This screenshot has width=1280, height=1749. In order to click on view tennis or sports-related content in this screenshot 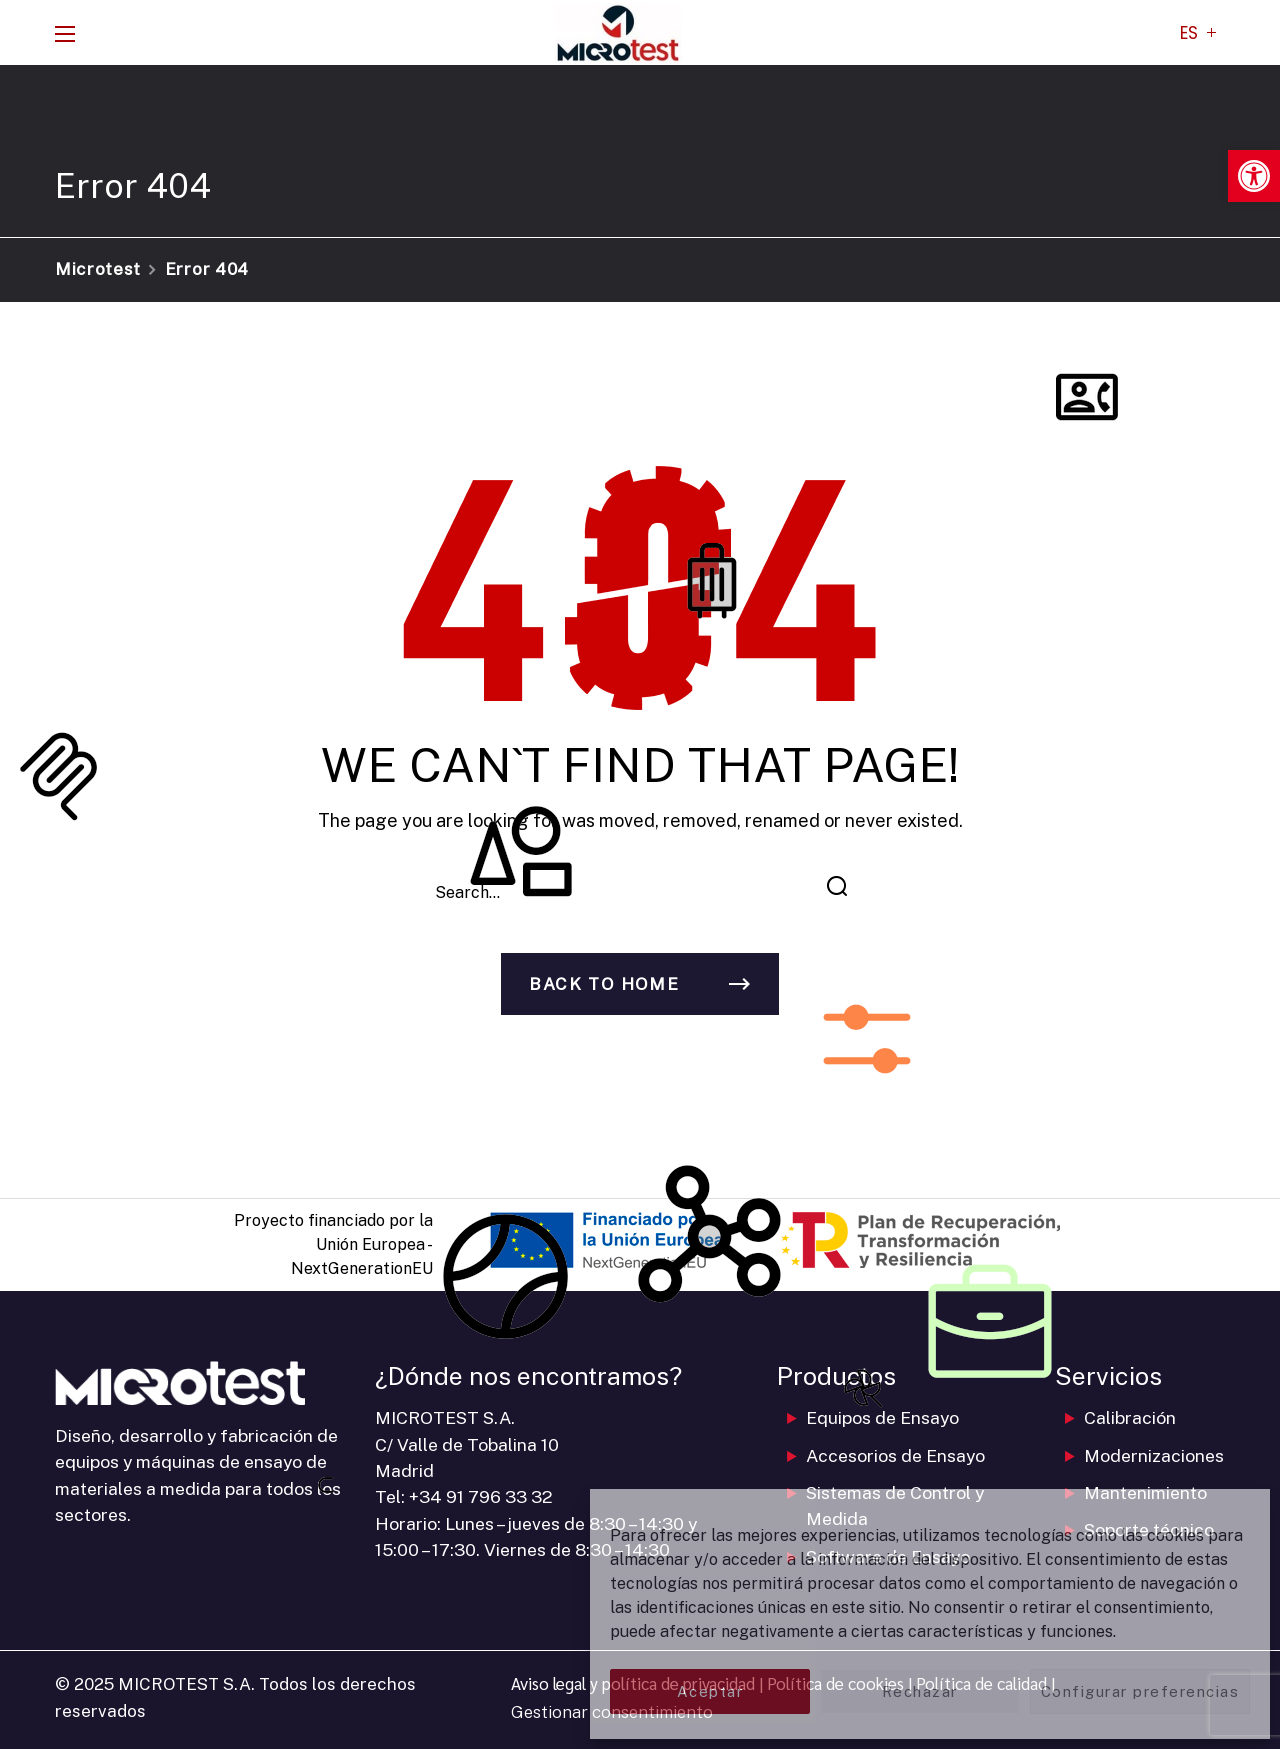, I will do `click(505, 1276)`.